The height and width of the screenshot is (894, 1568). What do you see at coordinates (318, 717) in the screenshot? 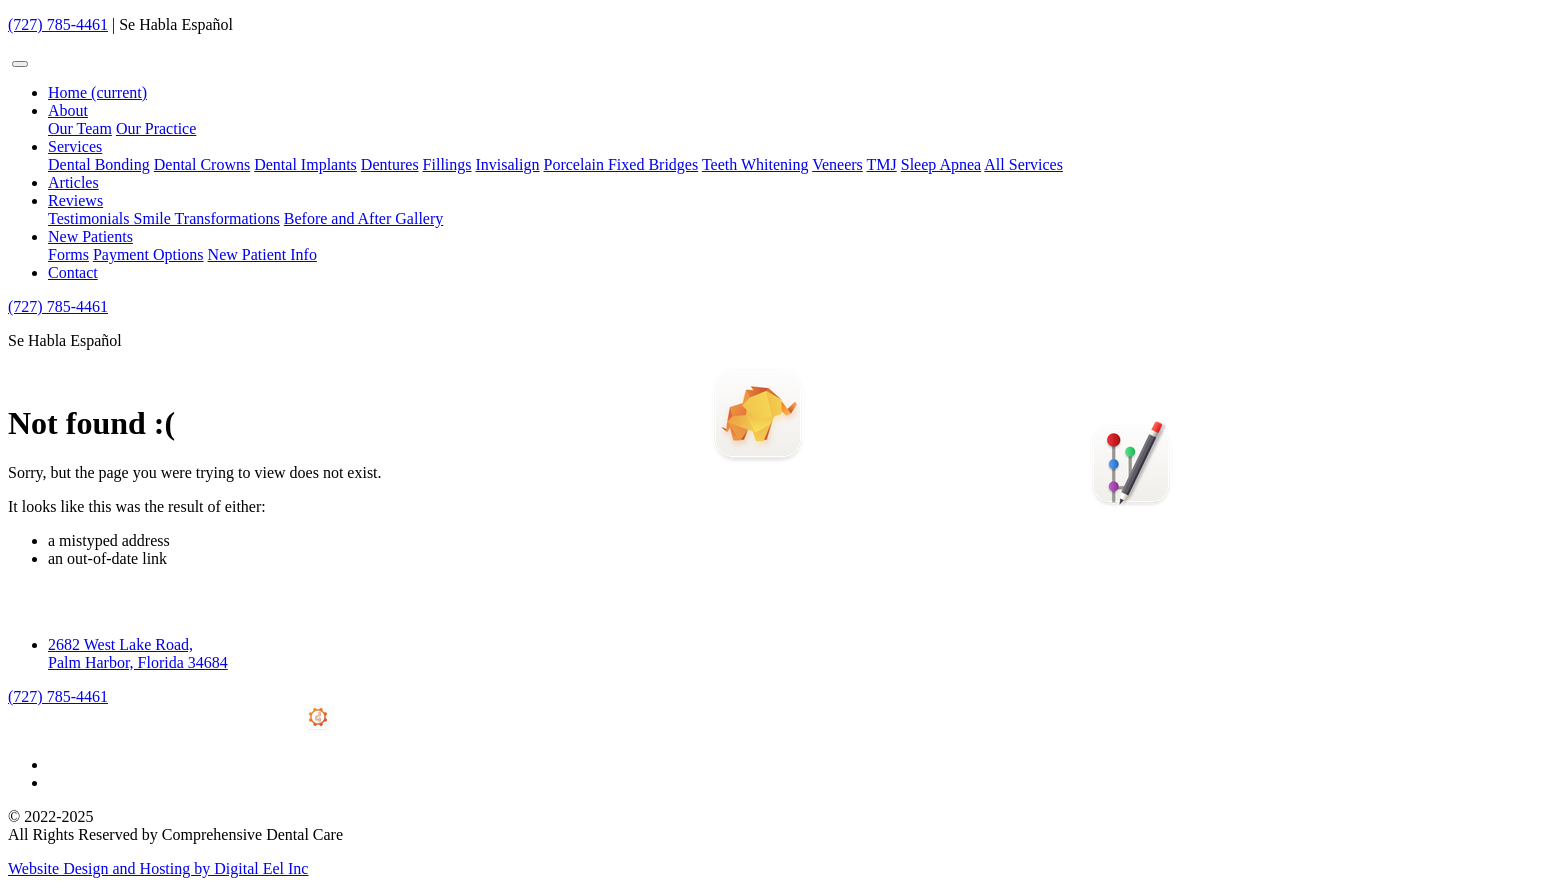
I see `open btrfs assistant for managing btrfs filesystem snapshots` at bounding box center [318, 717].